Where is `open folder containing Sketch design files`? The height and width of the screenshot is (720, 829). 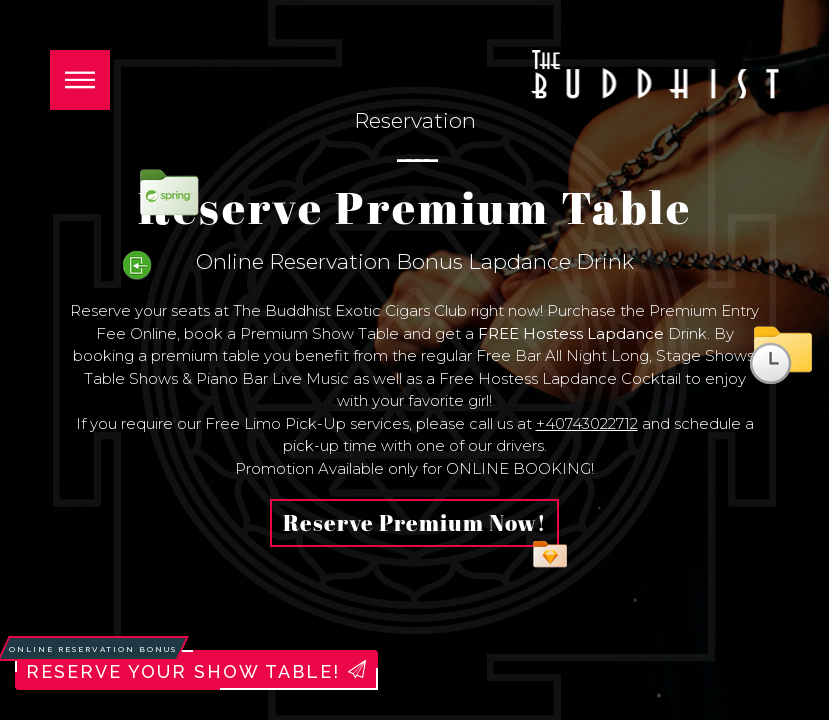 open folder containing Sketch design files is located at coordinates (550, 555).